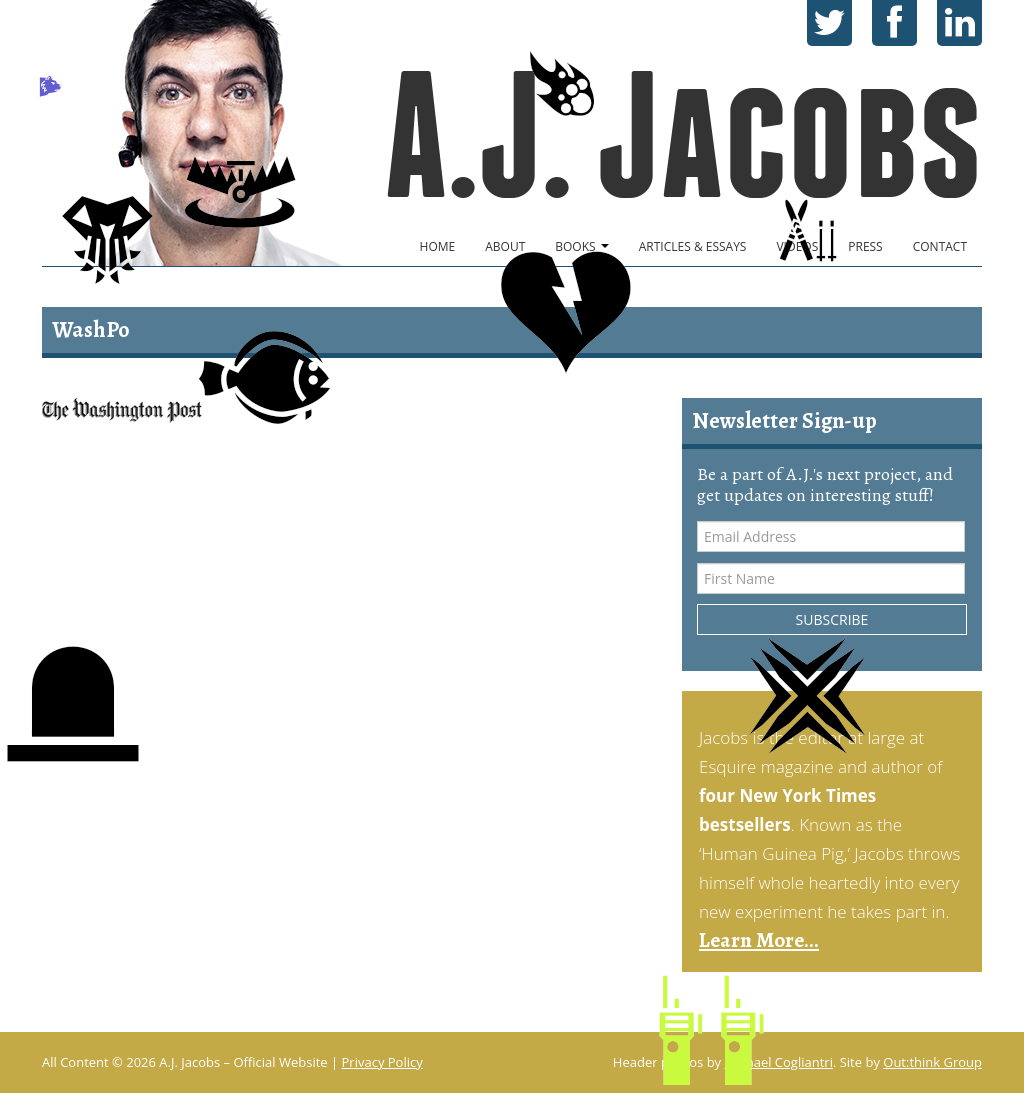 This screenshot has width=1024, height=1093. What do you see at coordinates (73, 704) in the screenshot?
I see `indicates a deceased character or game over state` at bounding box center [73, 704].